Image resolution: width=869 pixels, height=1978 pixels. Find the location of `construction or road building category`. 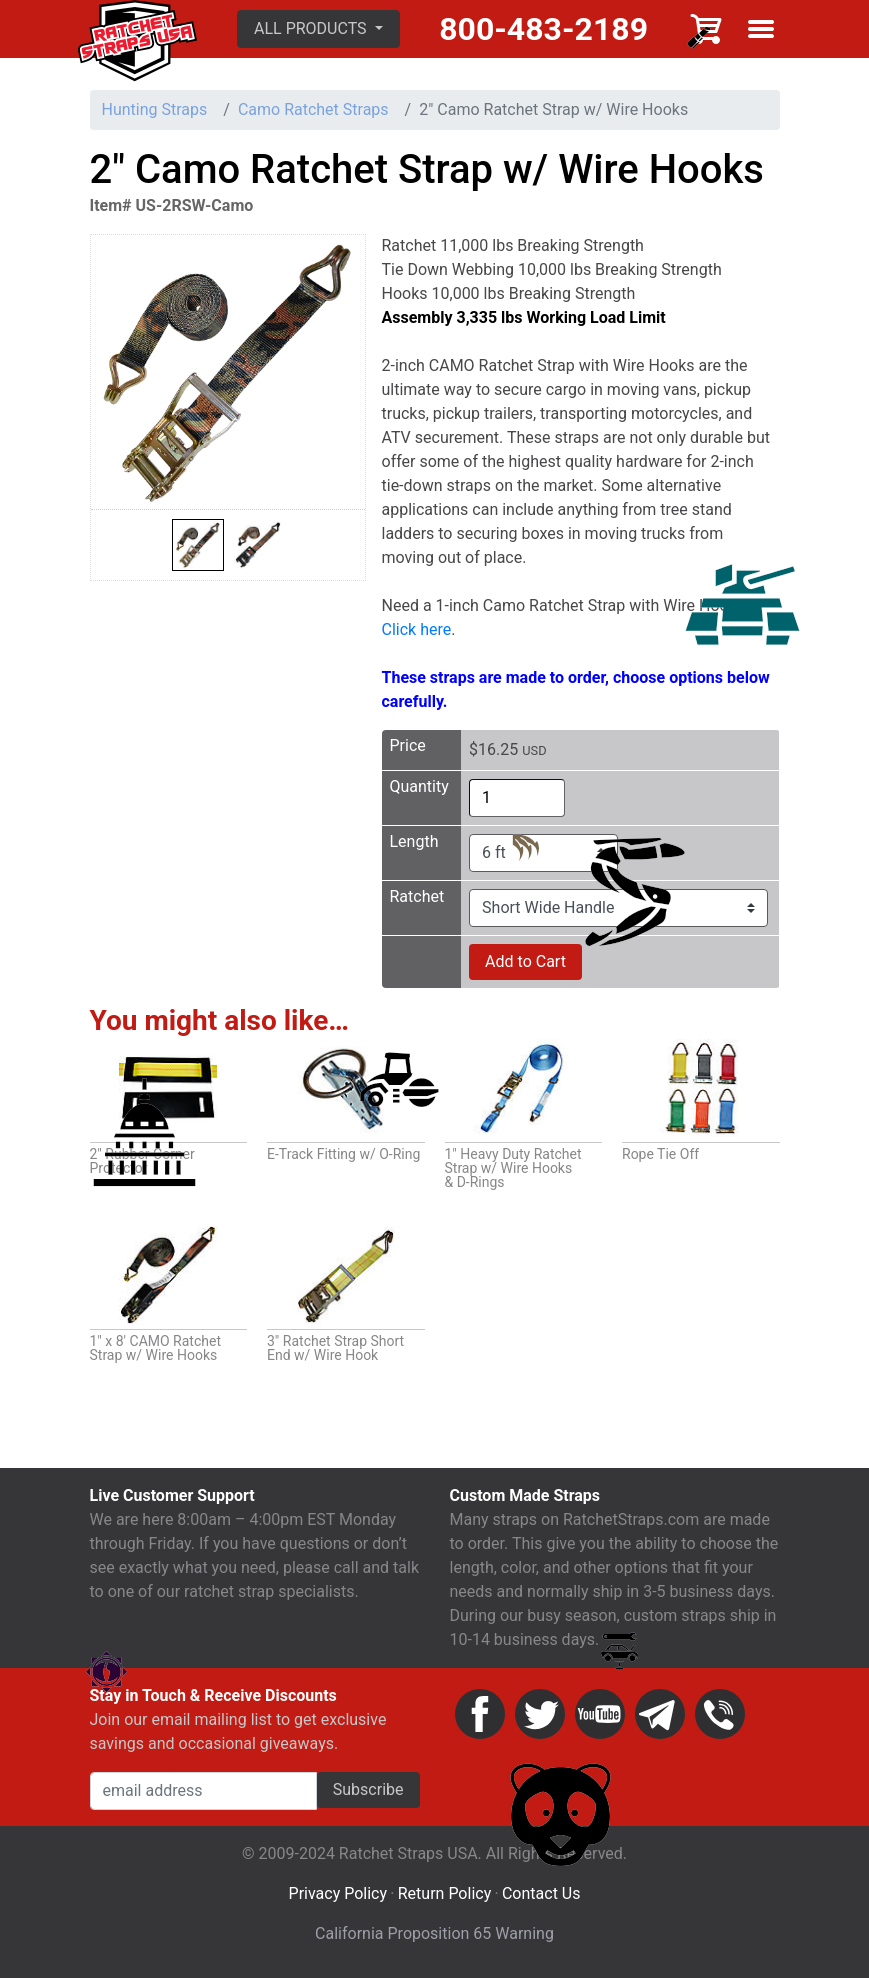

construction or road building category is located at coordinates (399, 1076).